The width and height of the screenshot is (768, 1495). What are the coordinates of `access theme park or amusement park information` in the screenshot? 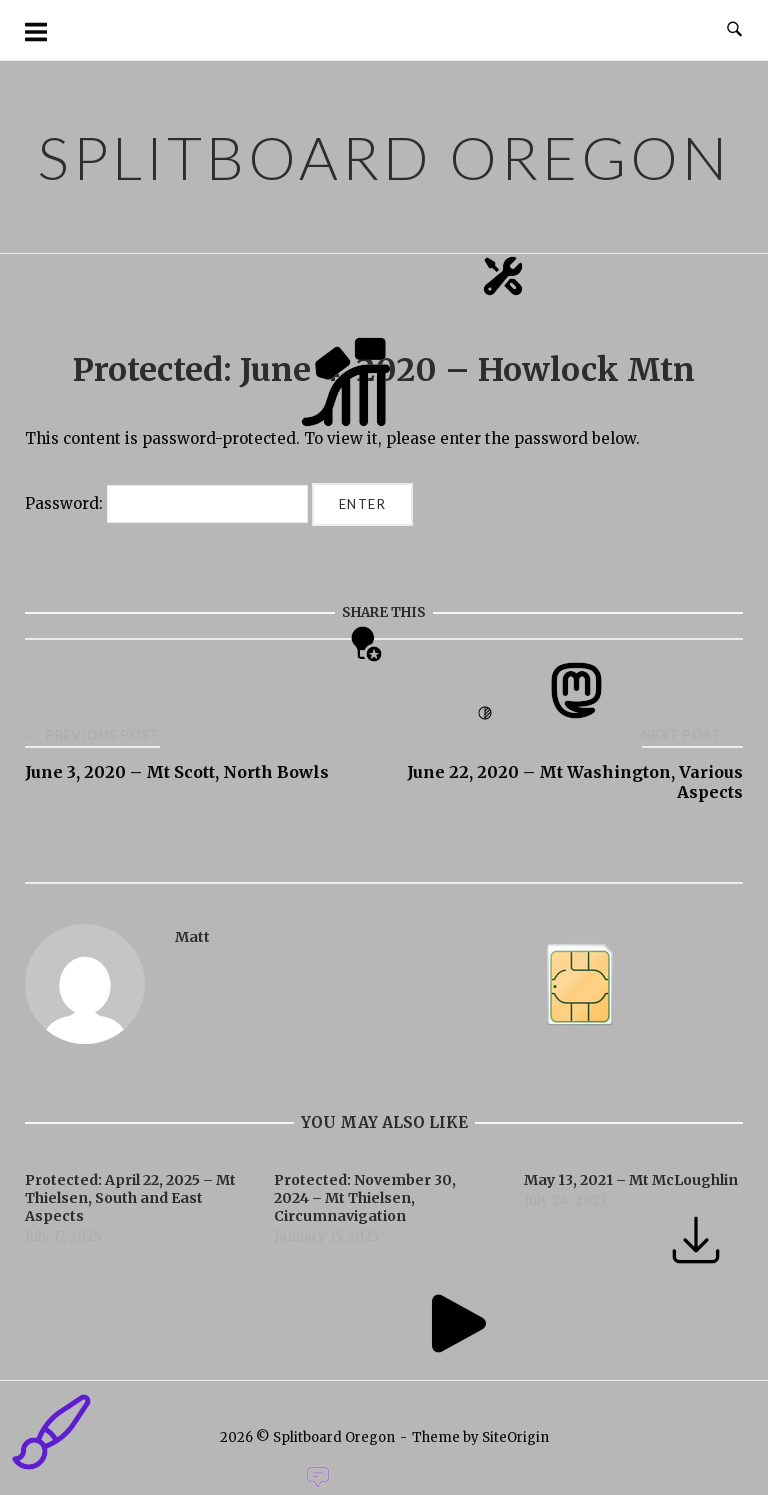 It's located at (346, 382).